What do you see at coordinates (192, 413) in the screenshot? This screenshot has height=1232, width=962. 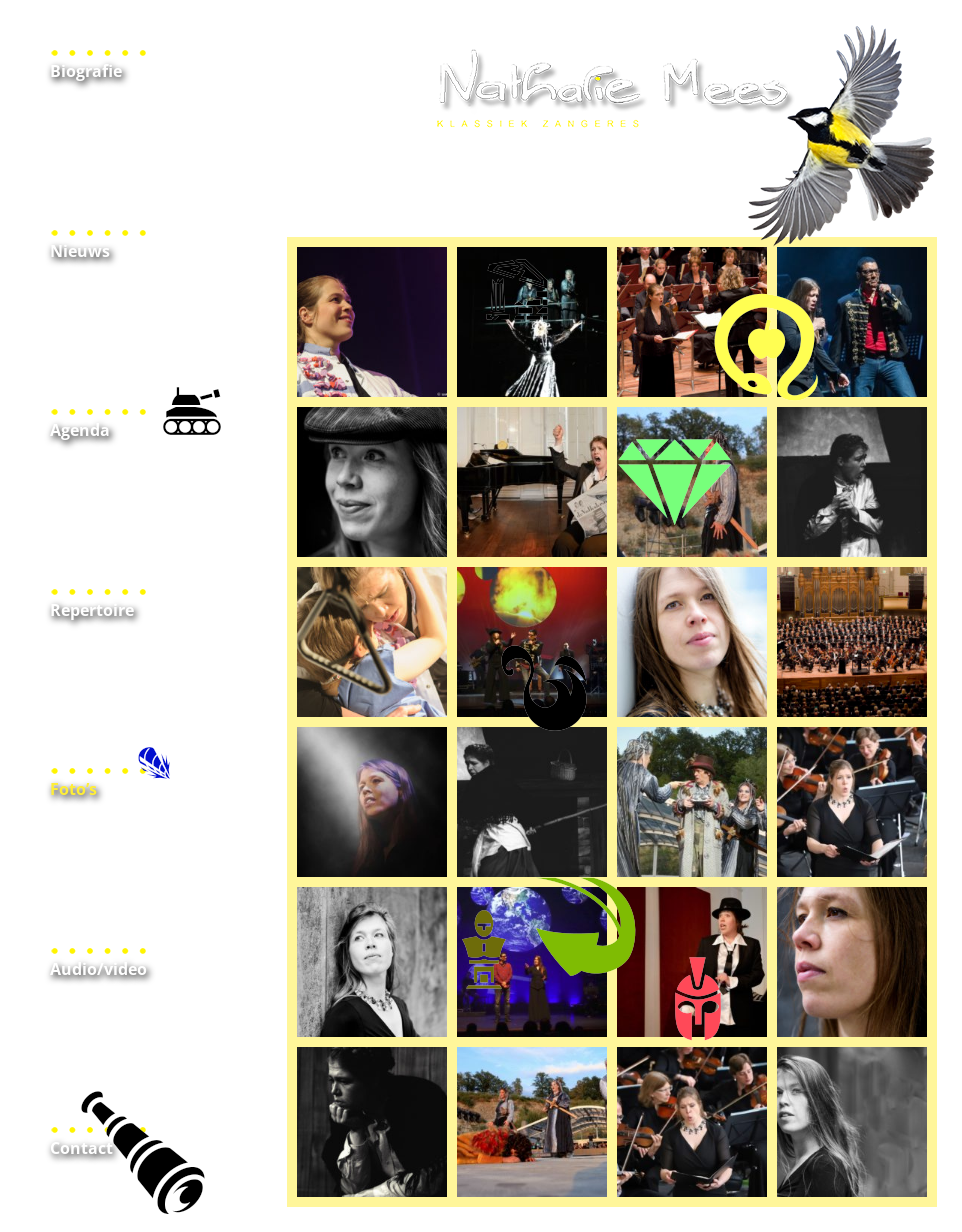 I see `select tank unit in strategy game` at bounding box center [192, 413].